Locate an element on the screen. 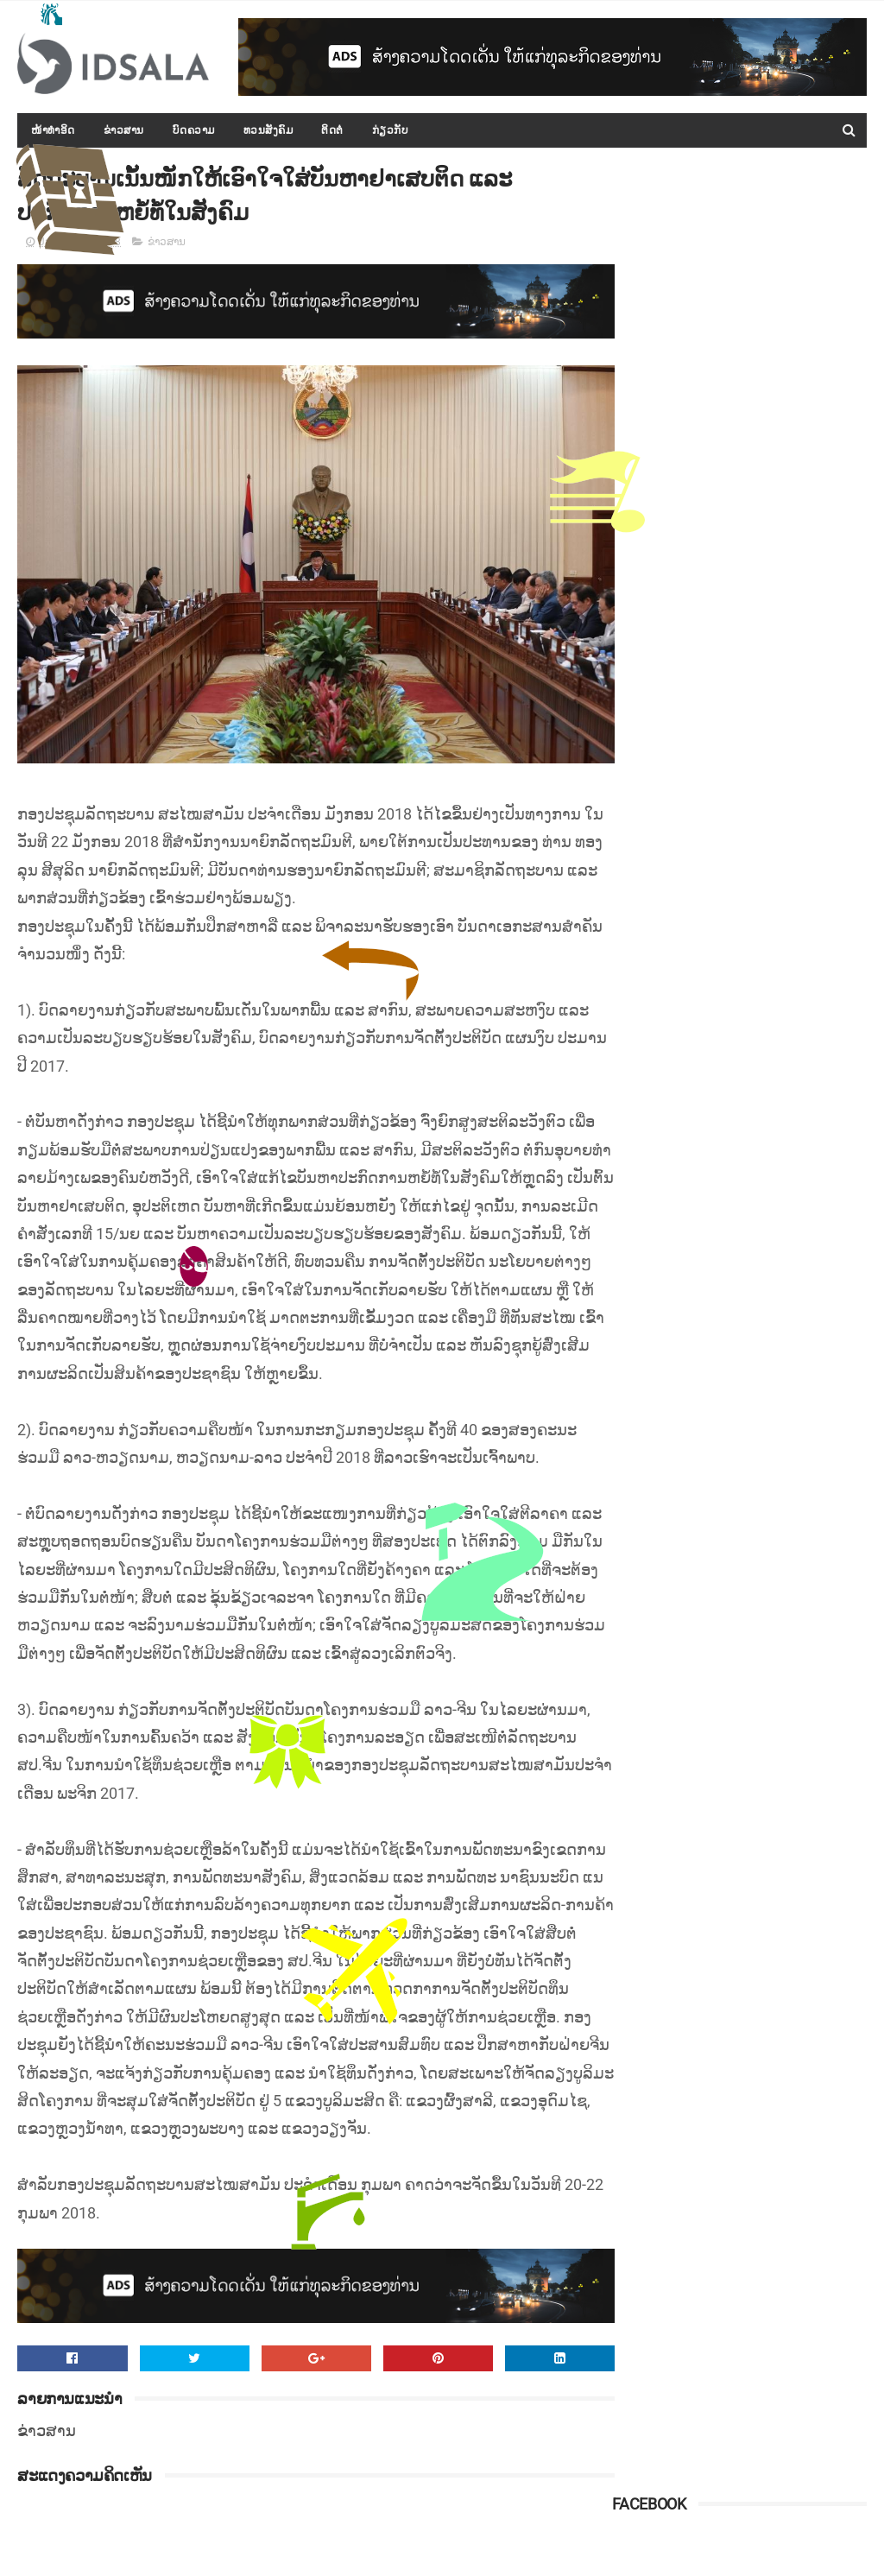  access kitchen or plumbing settings is located at coordinates (330, 2207).